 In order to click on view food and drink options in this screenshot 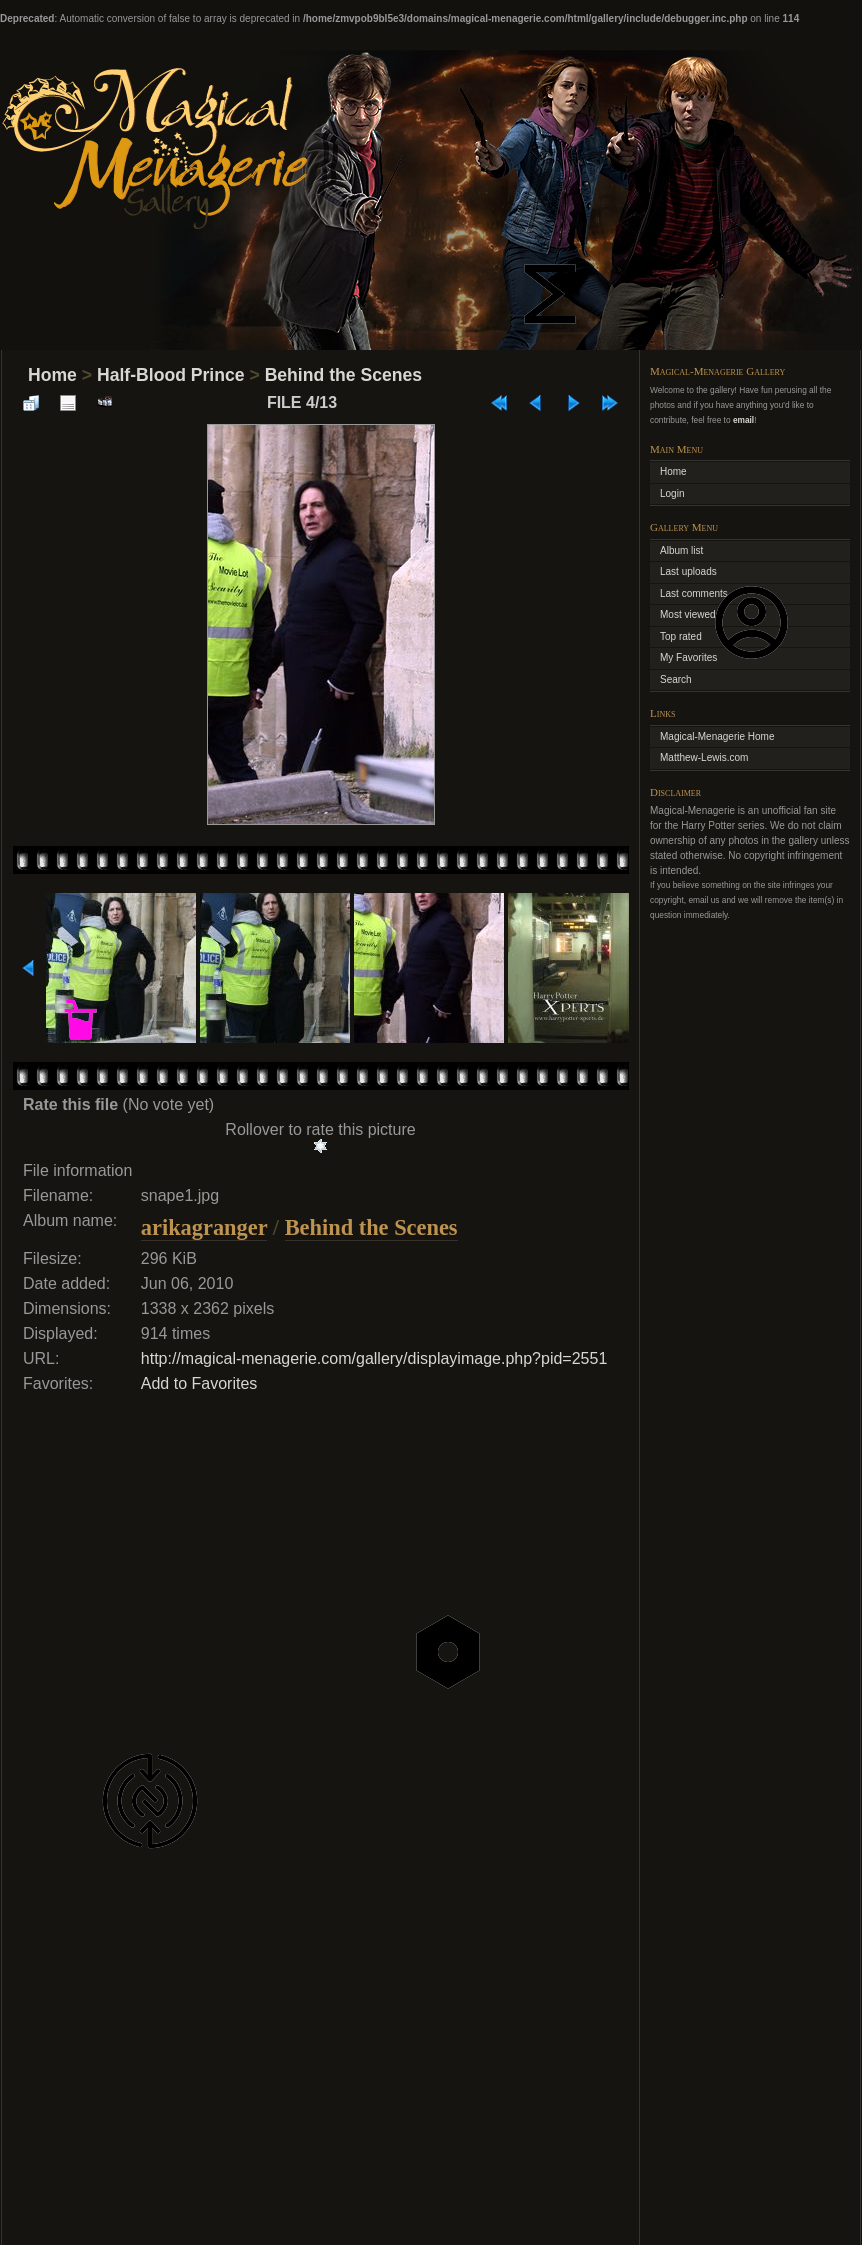, I will do `click(80, 1021)`.